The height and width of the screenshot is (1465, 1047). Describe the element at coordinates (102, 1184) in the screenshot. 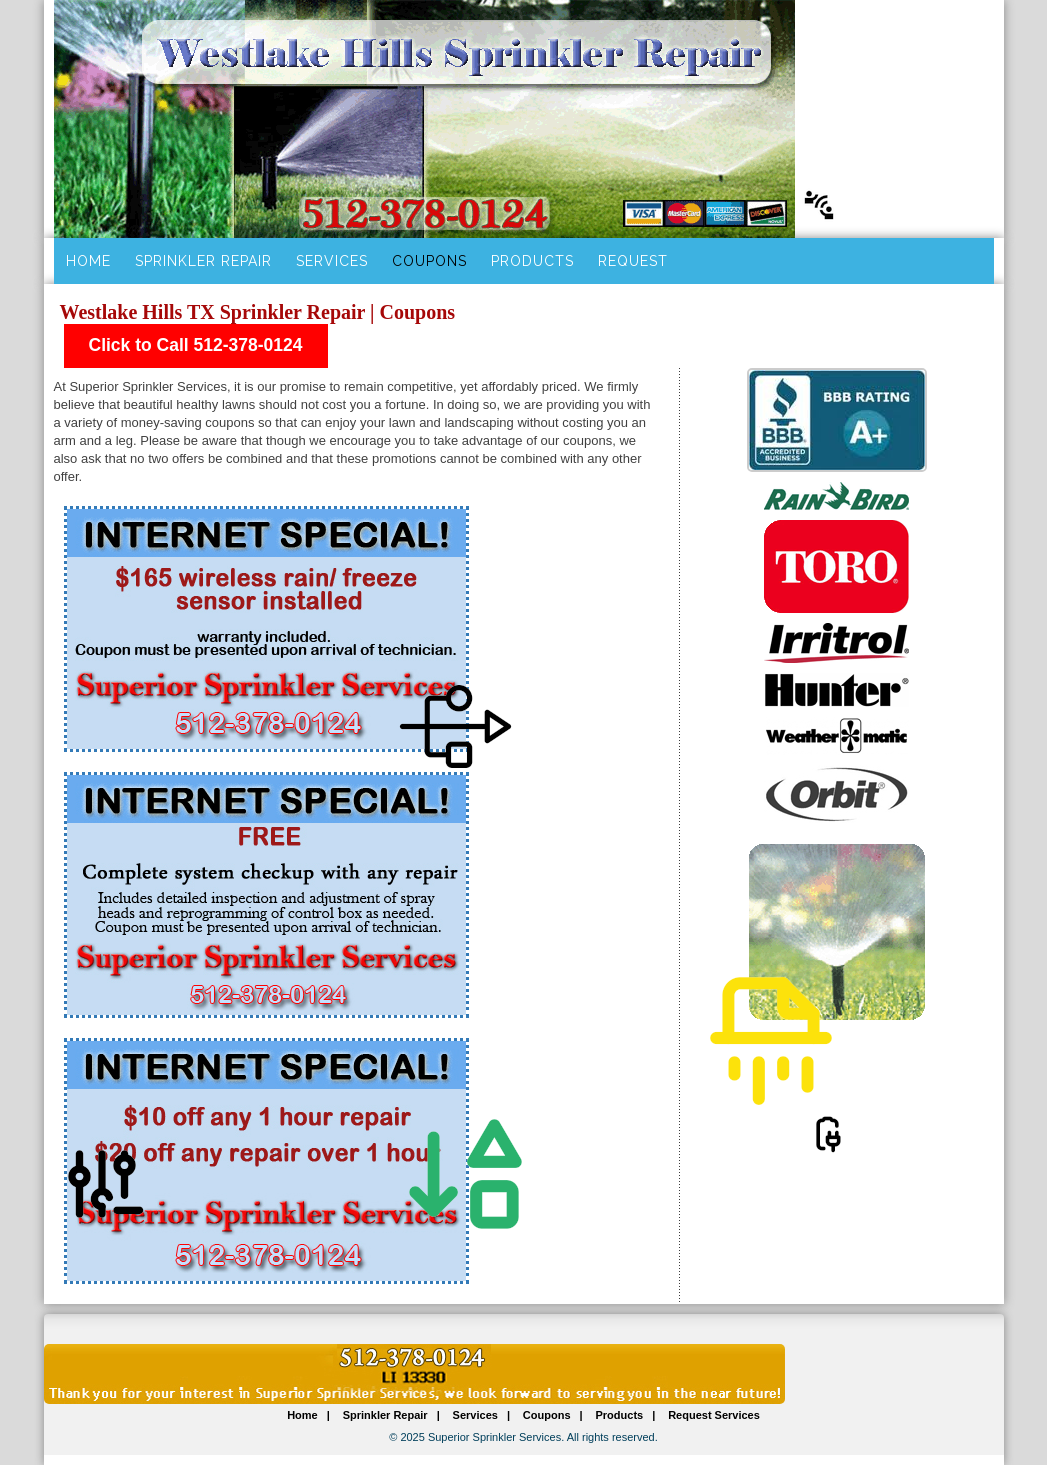

I see `remove a filter or adjustment setting` at that location.